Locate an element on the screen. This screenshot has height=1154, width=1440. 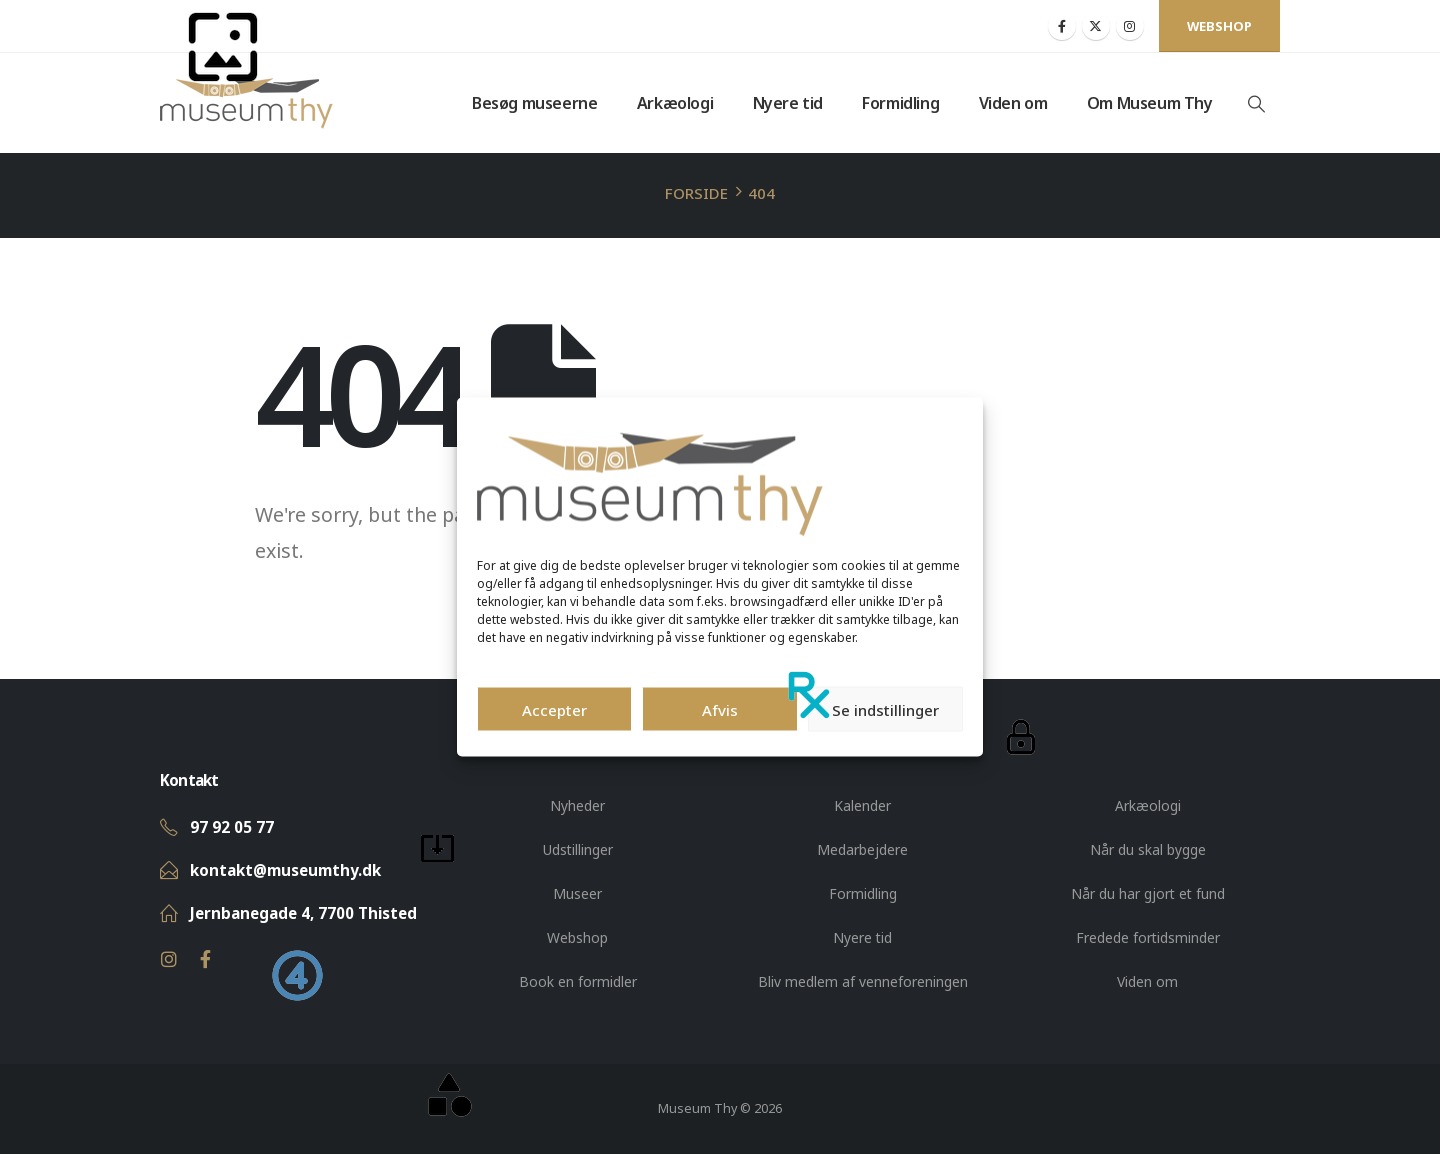
lock or secure this item is located at coordinates (1021, 737).